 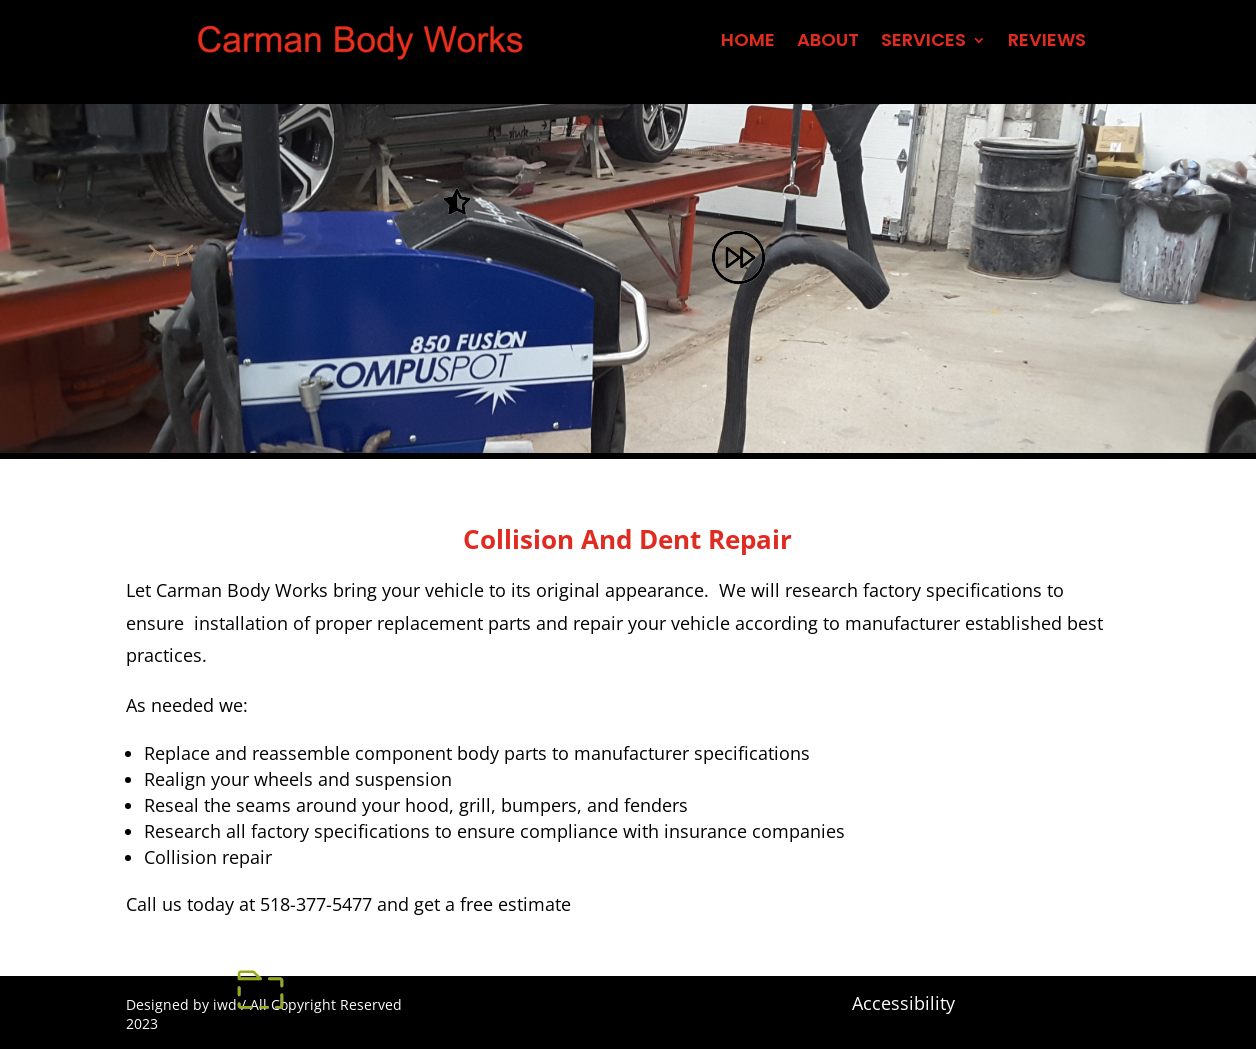 What do you see at coordinates (457, 203) in the screenshot?
I see `indicates a partial or half rating` at bounding box center [457, 203].